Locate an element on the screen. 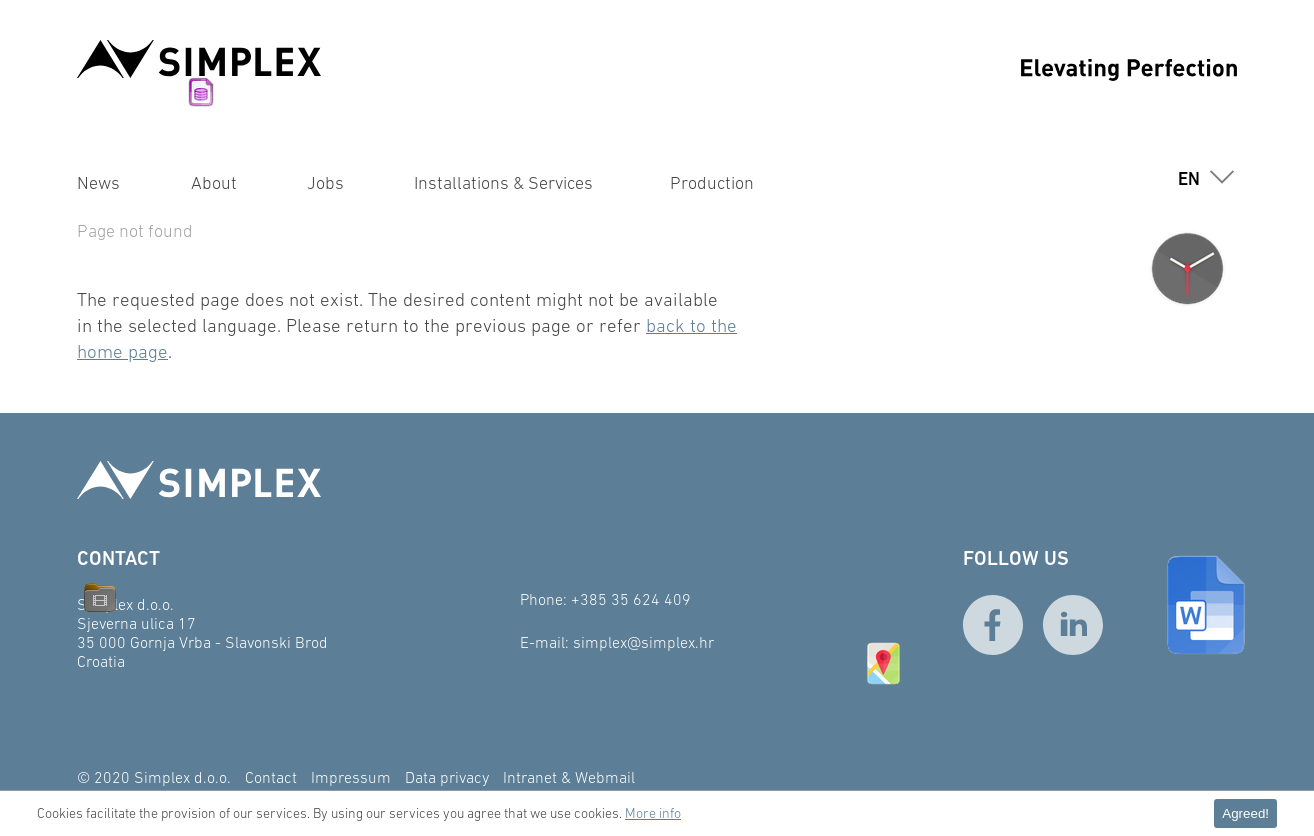  open a microsoft word document is located at coordinates (1206, 605).